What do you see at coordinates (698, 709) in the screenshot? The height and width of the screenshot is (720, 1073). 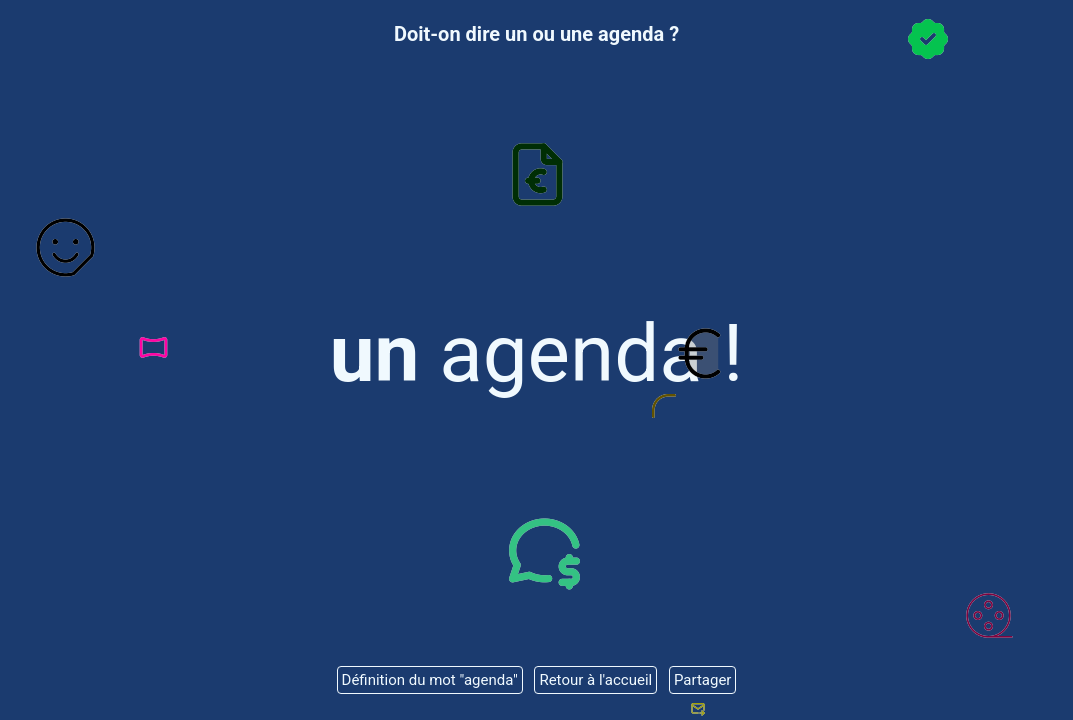 I see `forward this email to another recipient` at bounding box center [698, 709].